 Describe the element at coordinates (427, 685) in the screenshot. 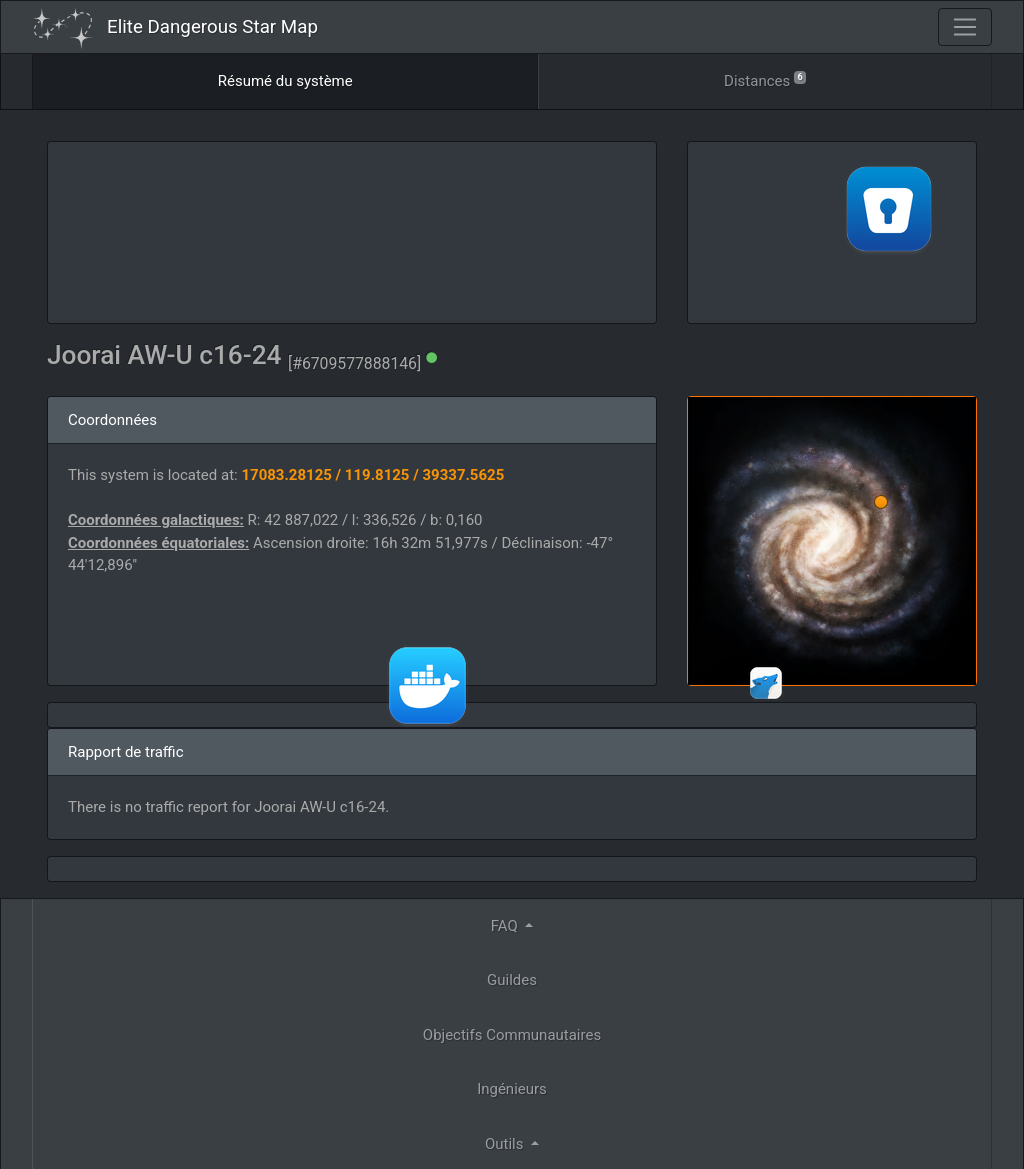

I see `open Docker desktop application` at that location.